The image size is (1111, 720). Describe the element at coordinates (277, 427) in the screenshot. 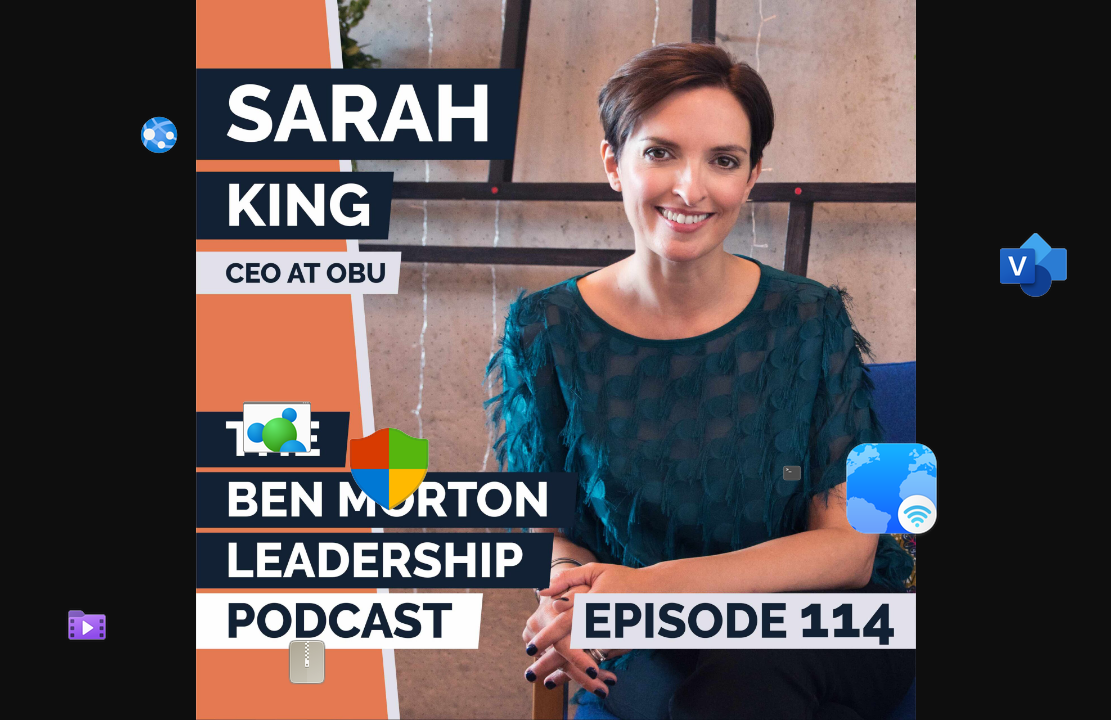

I see `open windows homegroup settings` at that location.